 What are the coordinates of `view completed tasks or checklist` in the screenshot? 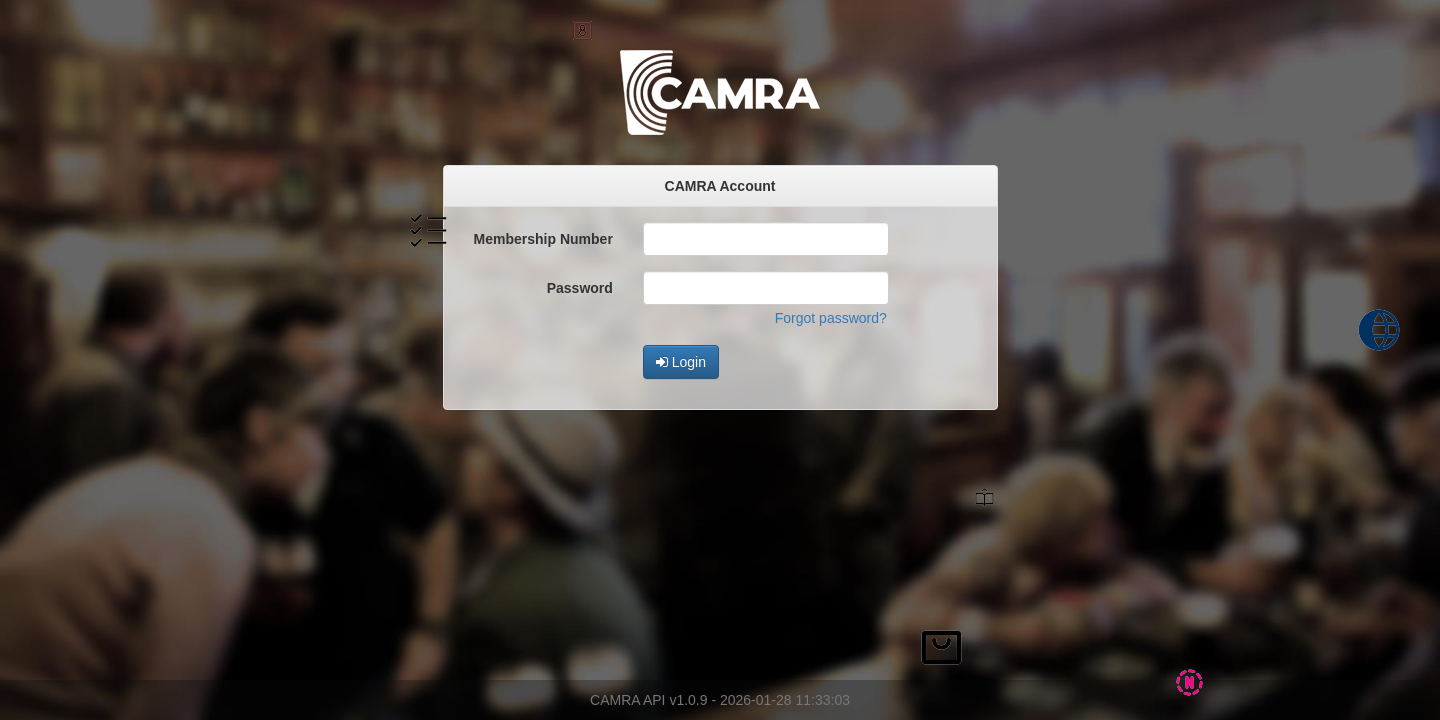 It's located at (428, 230).